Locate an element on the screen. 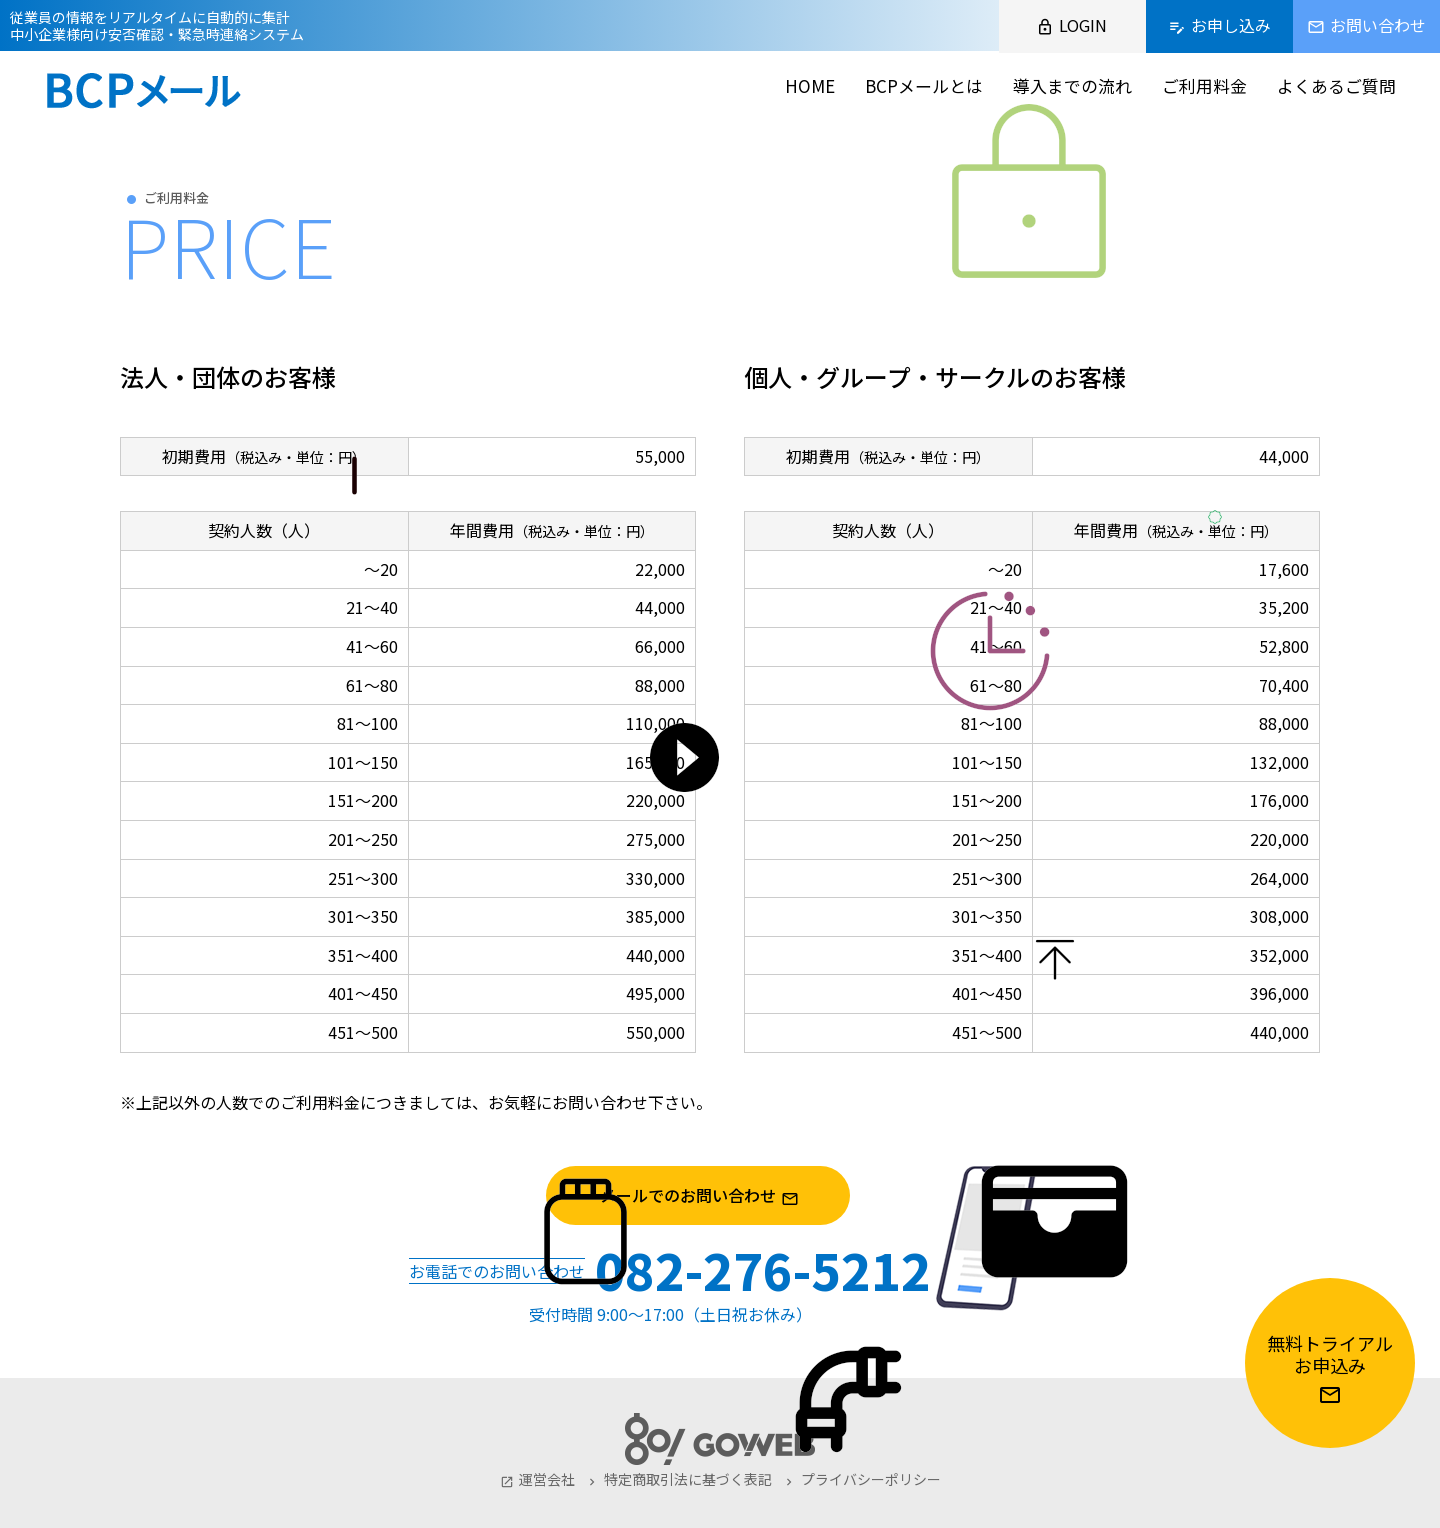  store or save items to a collection is located at coordinates (585, 1231).